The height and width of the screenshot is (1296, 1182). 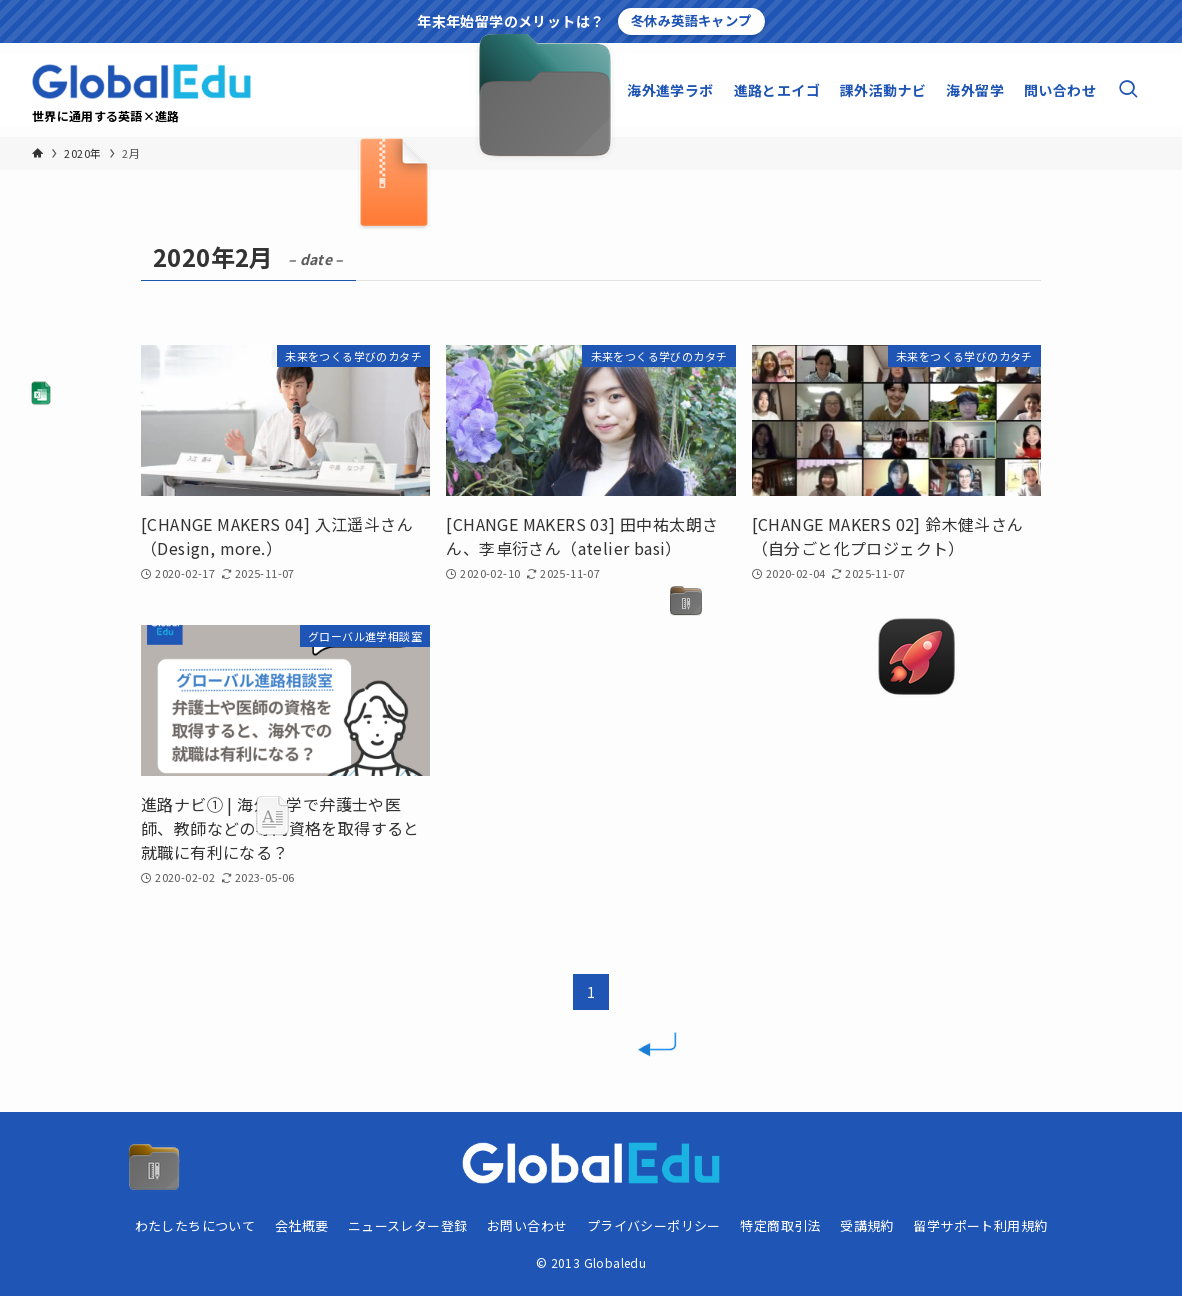 I want to click on open the games app or library, so click(x=916, y=656).